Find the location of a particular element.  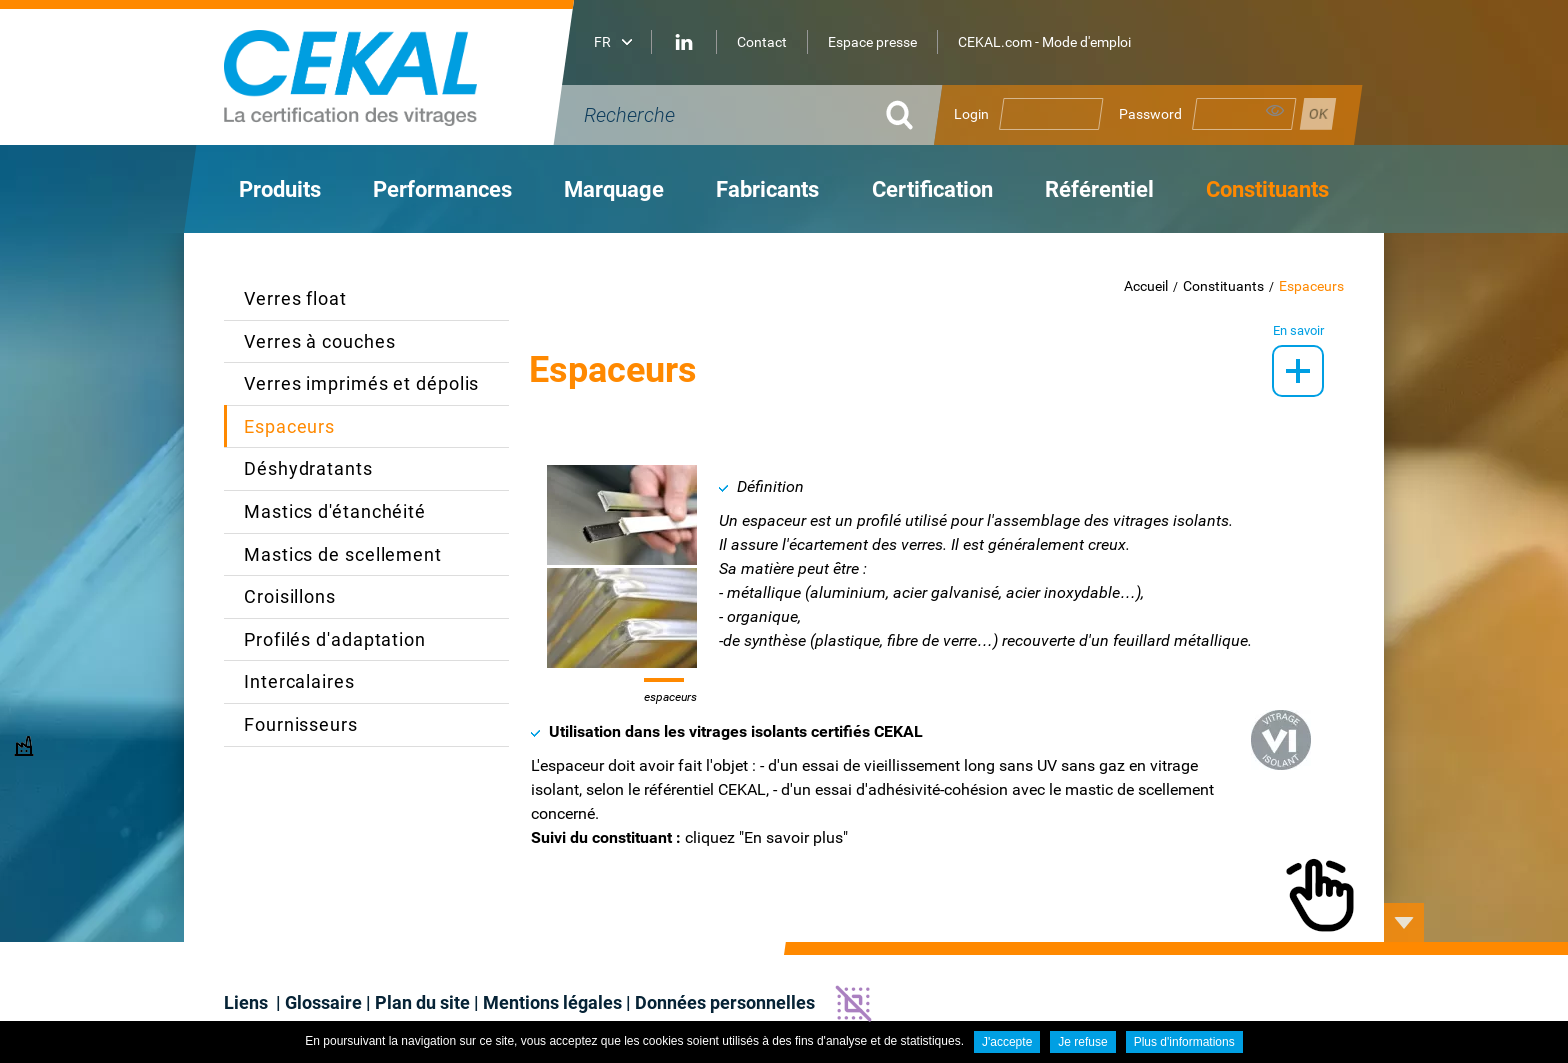

deselect all items is located at coordinates (853, 1003).